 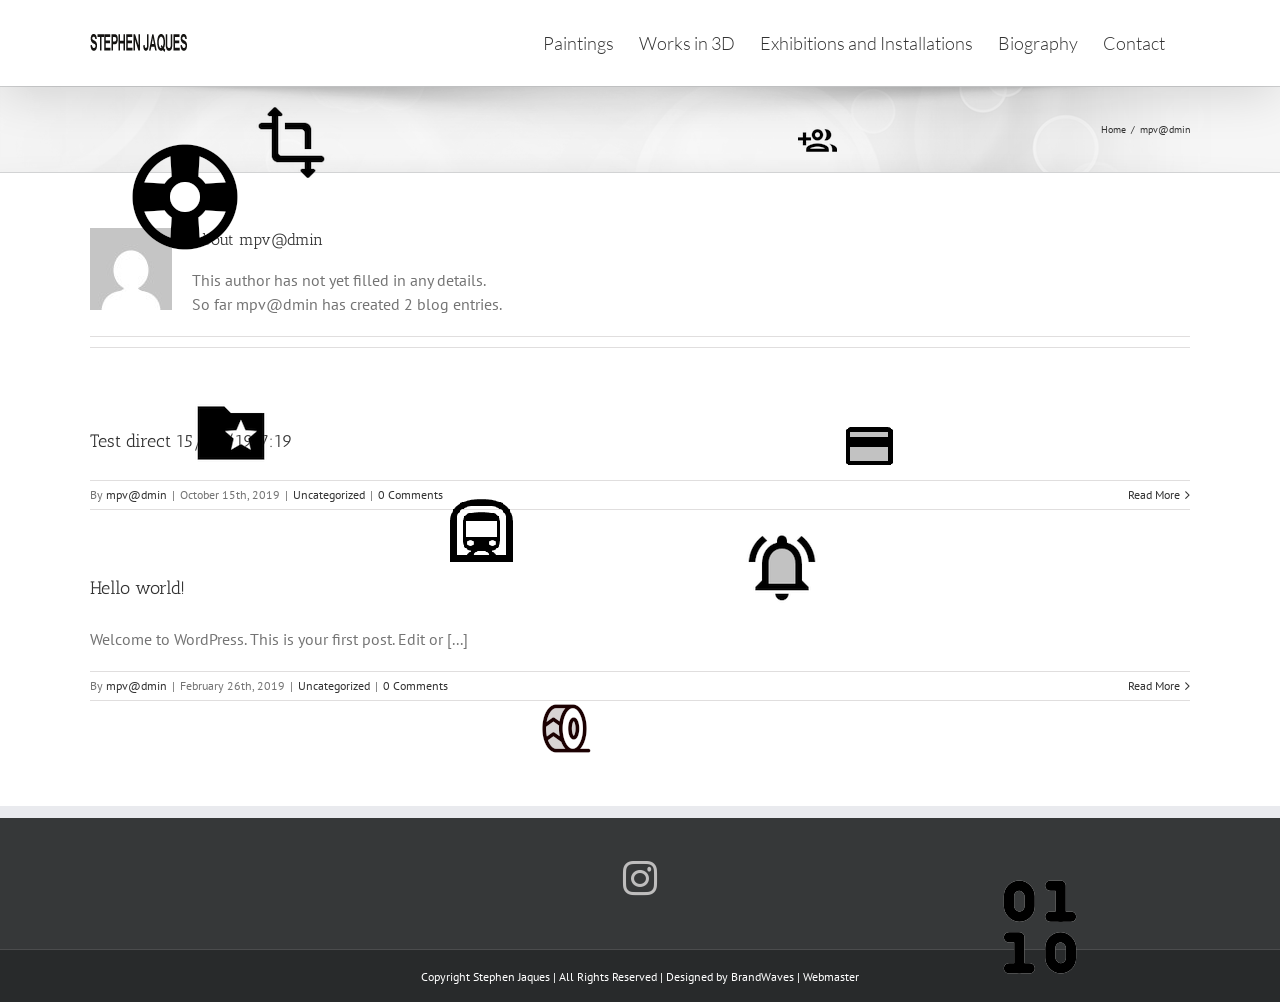 What do you see at coordinates (481, 530) in the screenshot?
I see `view subway or metro transit options` at bounding box center [481, 530].